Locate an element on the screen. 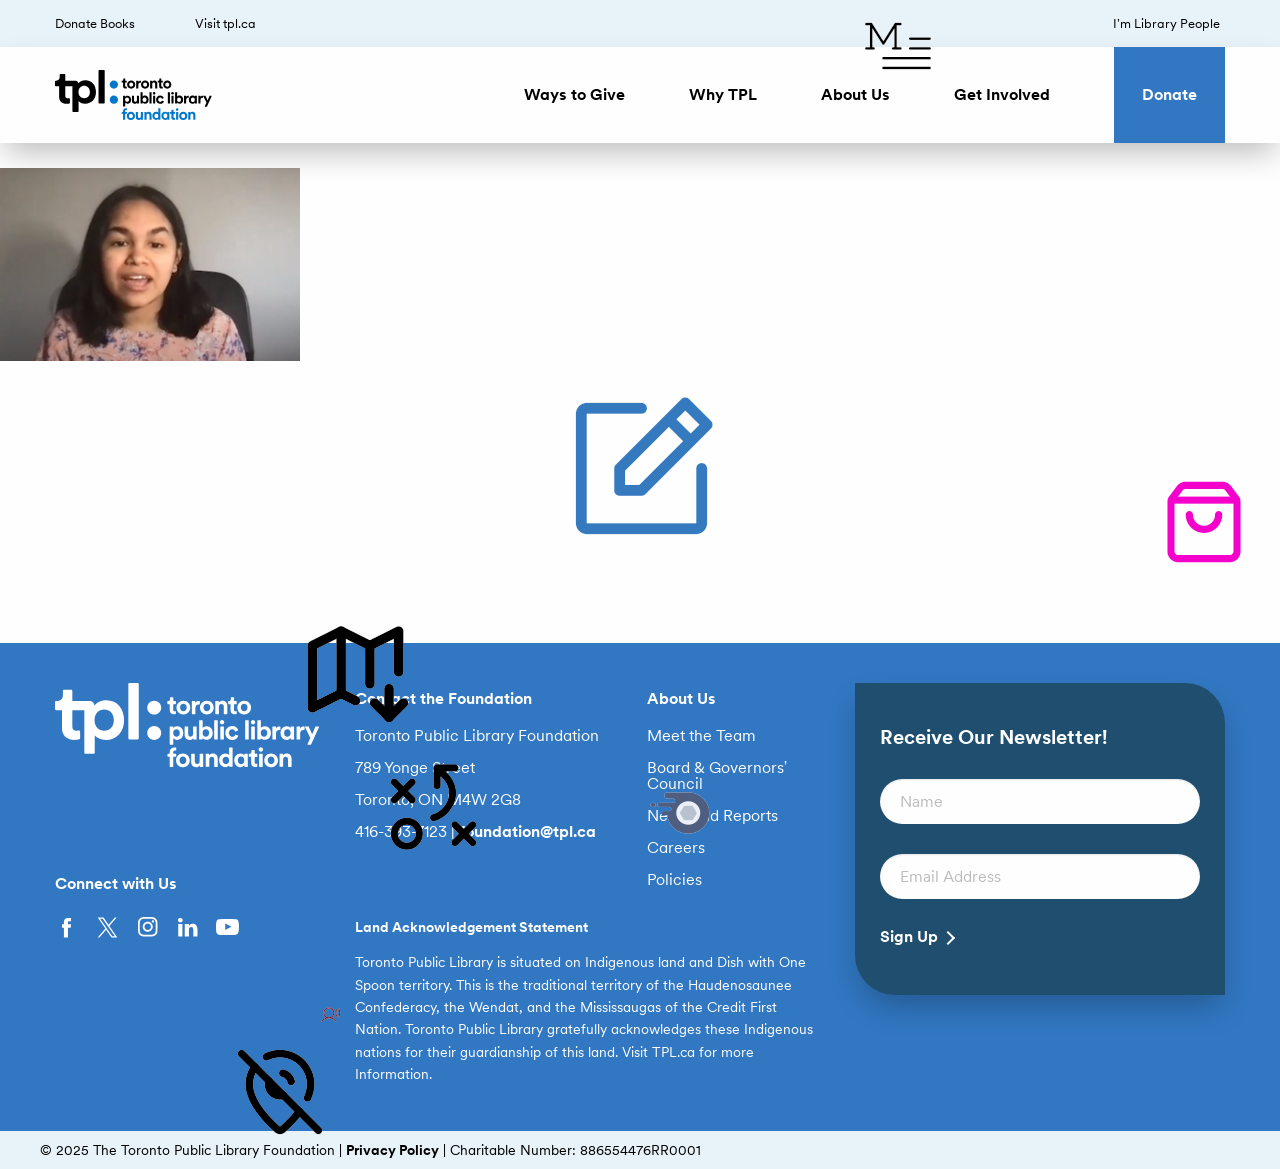 Image resolution: width=1280 pixels, height=1169 pixels. user audio or voice settings is located at coordinates (330, 1014).